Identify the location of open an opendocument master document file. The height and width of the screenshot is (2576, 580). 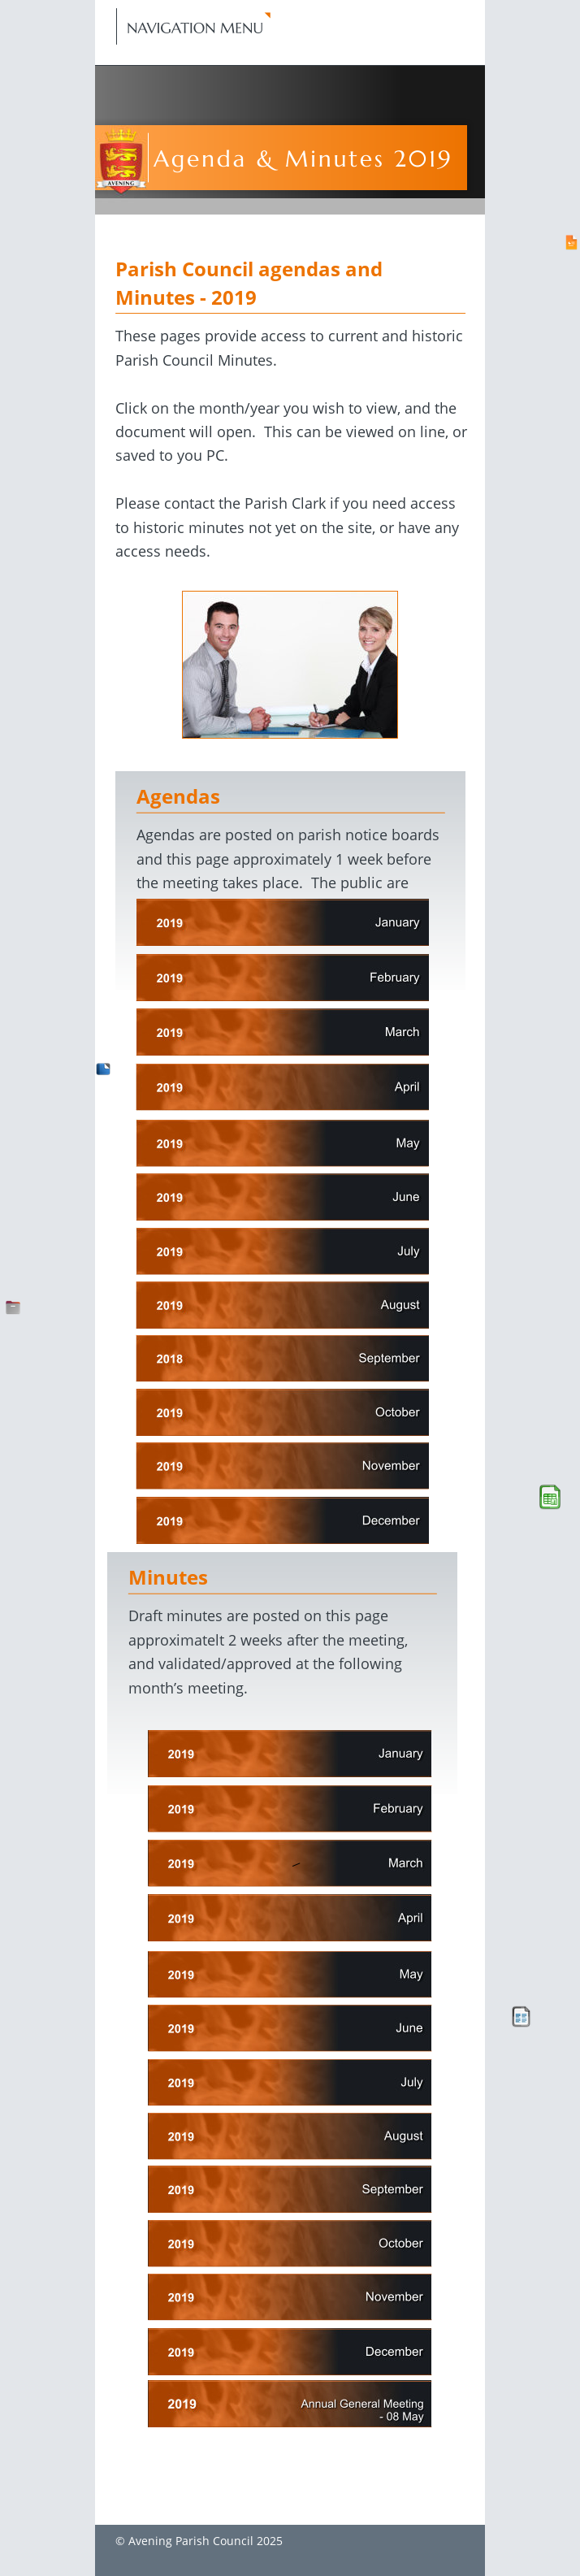
(521, 2016).